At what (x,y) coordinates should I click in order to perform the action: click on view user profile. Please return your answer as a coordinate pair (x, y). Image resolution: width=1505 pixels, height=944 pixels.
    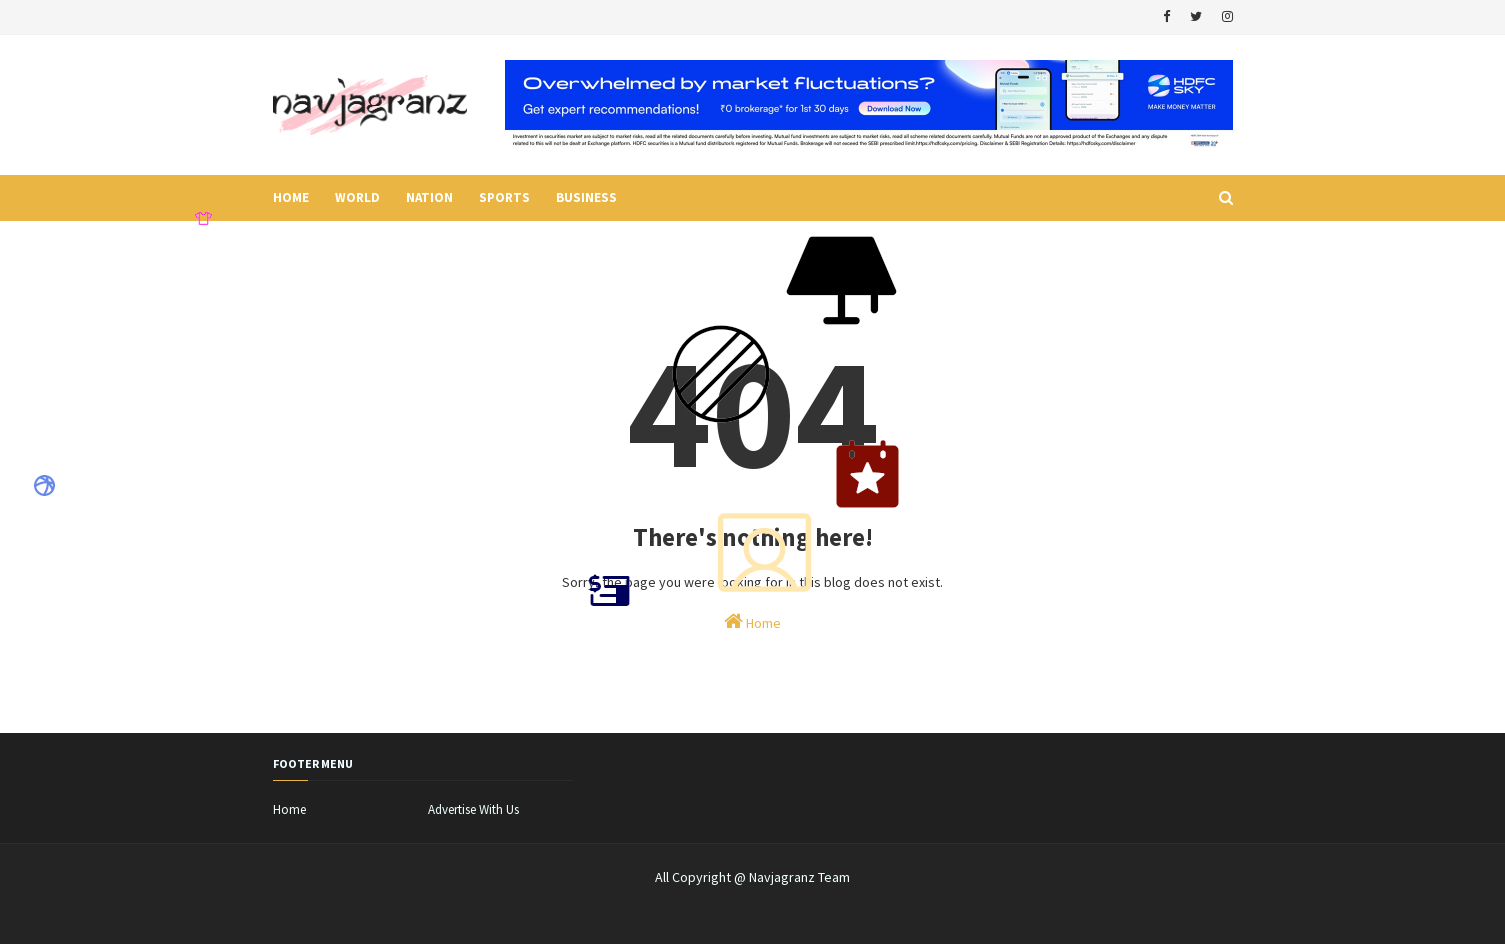
    Looking at the image, I should click on (764, 552).